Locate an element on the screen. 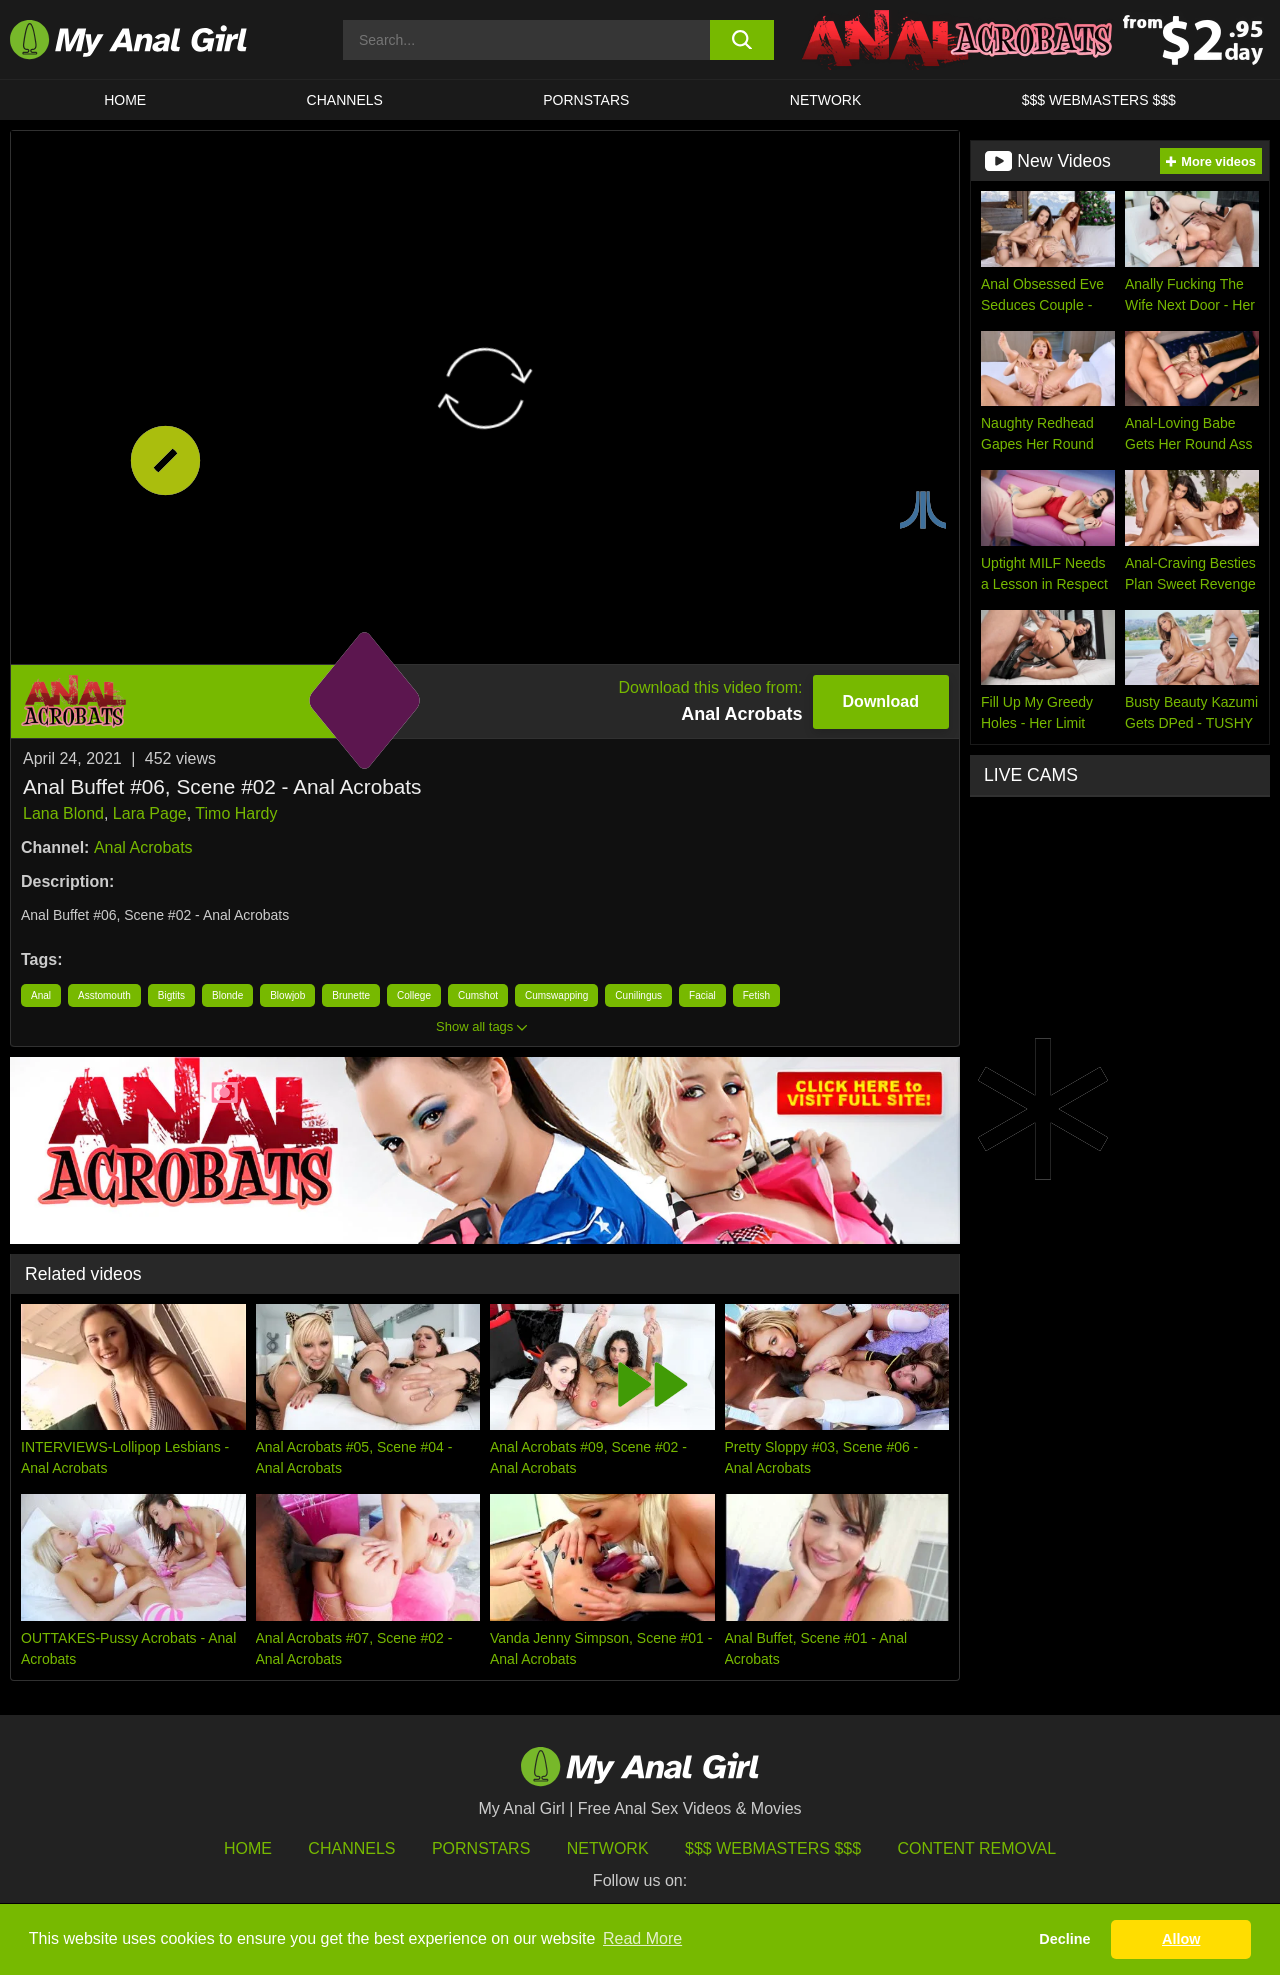 Image resolution: width=1280 pixels, height=1975 pixels. view cash or currency balance is located at coordinates (224, 1092).